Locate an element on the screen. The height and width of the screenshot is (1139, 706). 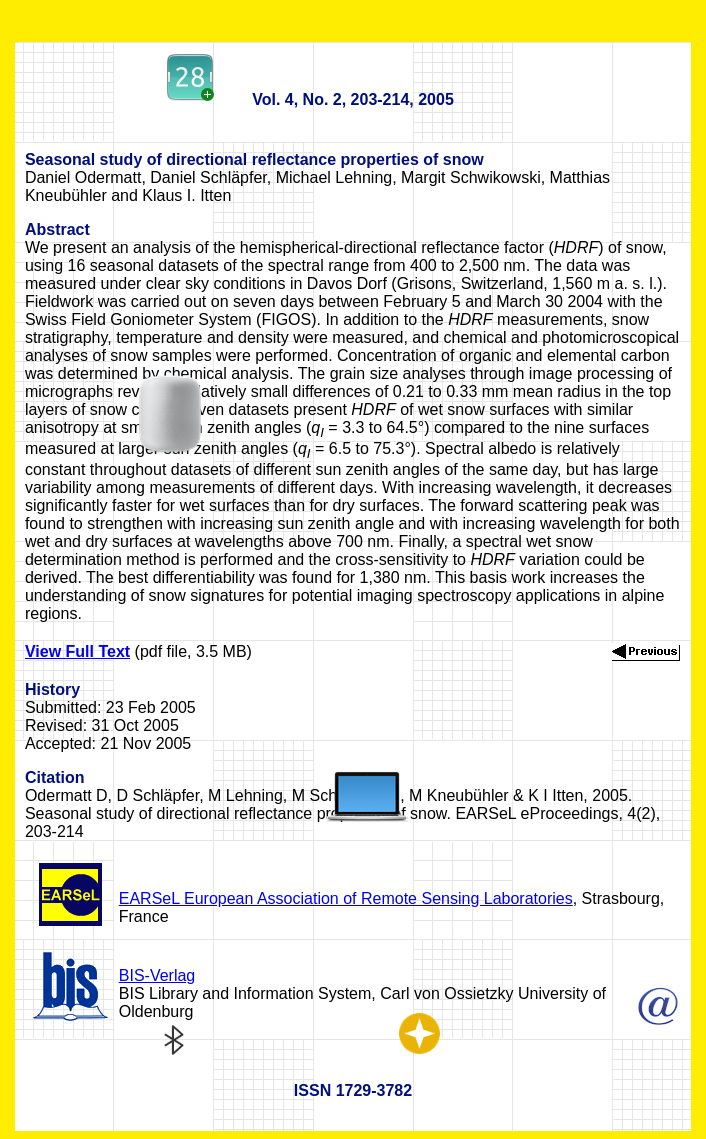
toggle bluetooth connectivity on or off is located at coordinates (174, 1040).